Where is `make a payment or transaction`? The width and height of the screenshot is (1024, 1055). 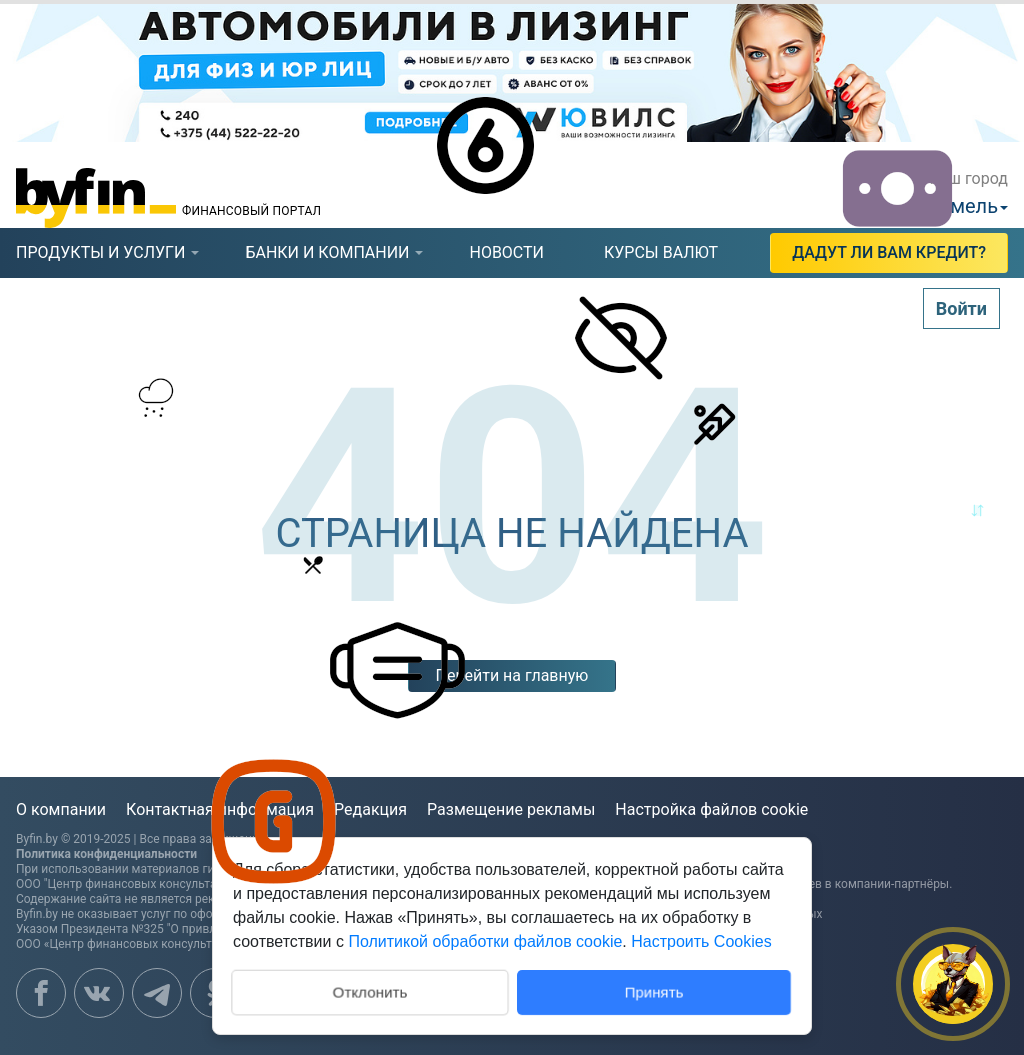 make a payment or transaction is located at coordinates (897, 188).